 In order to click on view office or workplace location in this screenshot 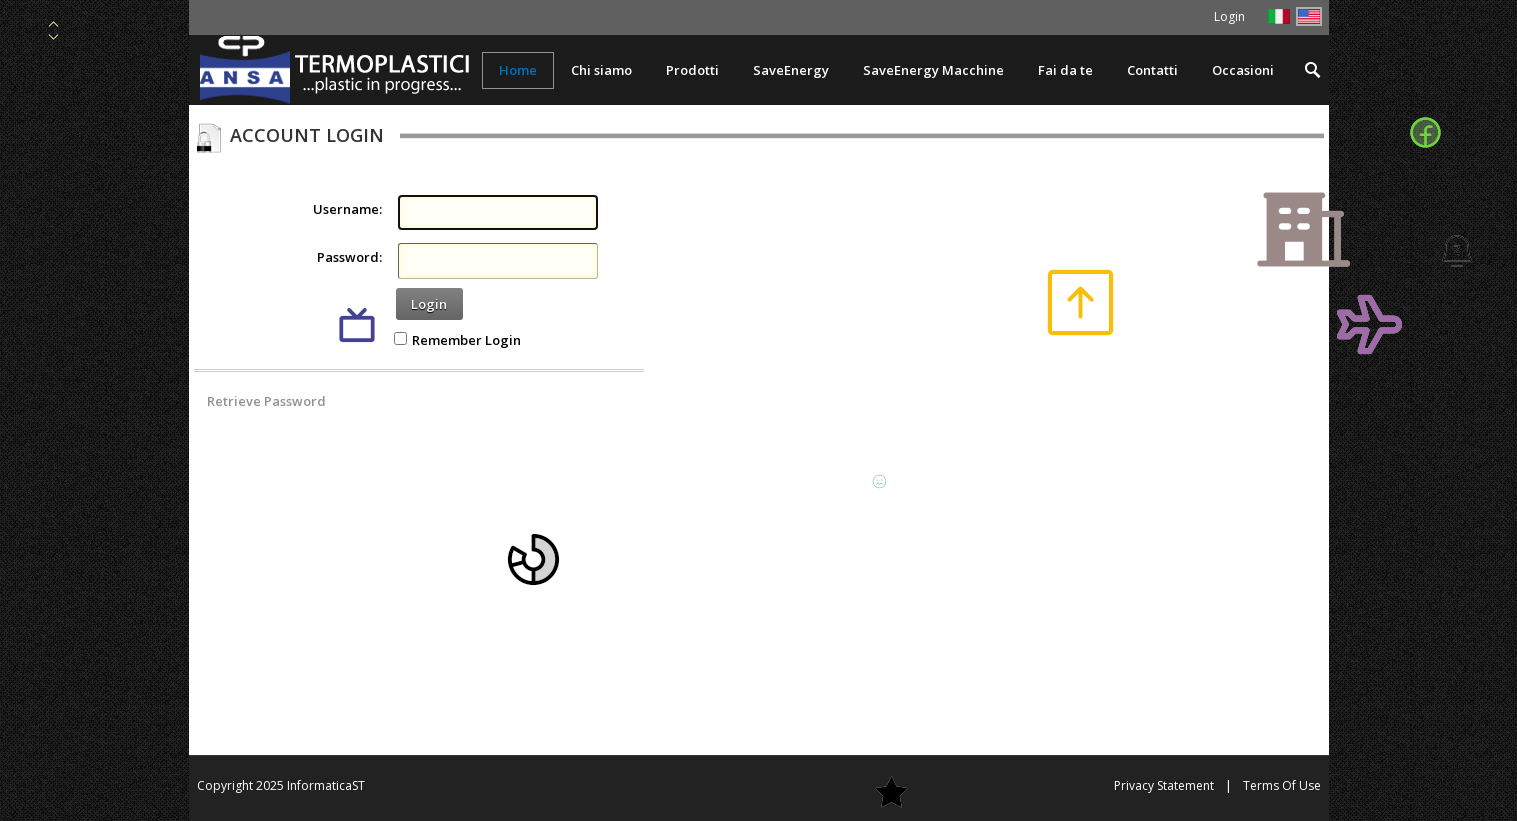, I will do `click(1300, 229)`.